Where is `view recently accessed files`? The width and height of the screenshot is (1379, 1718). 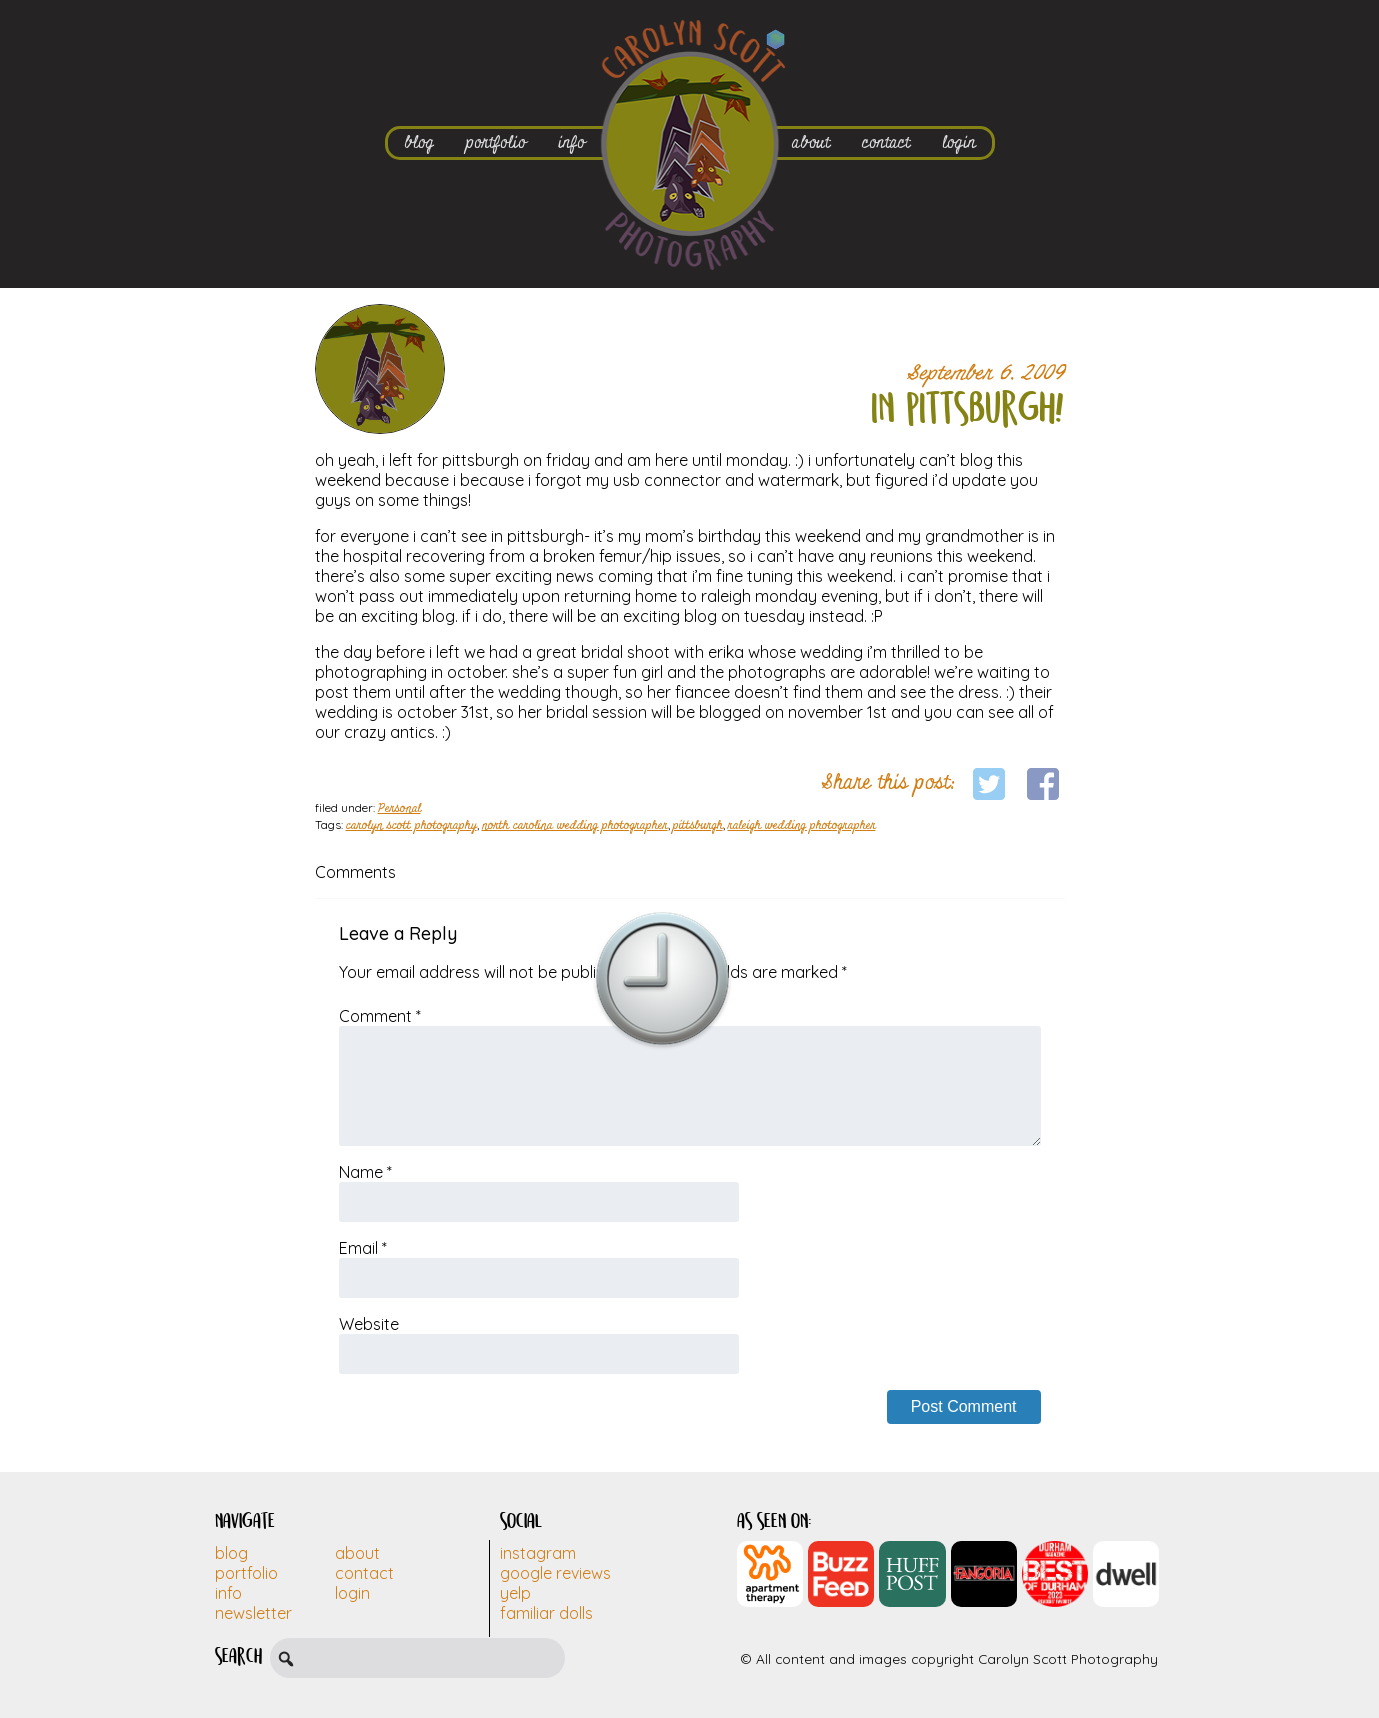 view recently accessed files is located at coordinates (662, 978).